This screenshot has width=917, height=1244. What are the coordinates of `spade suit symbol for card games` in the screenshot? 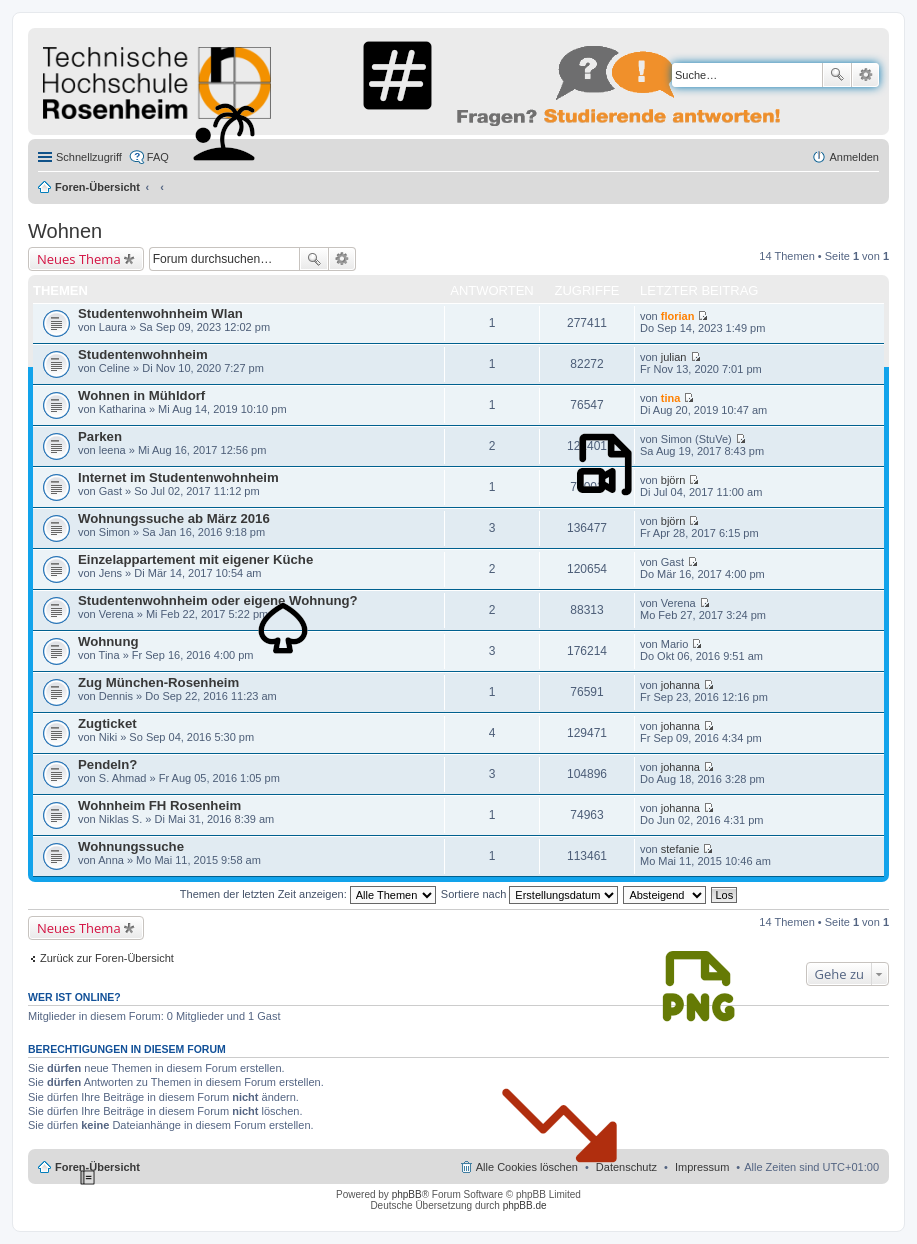 It's located at (283, 629).